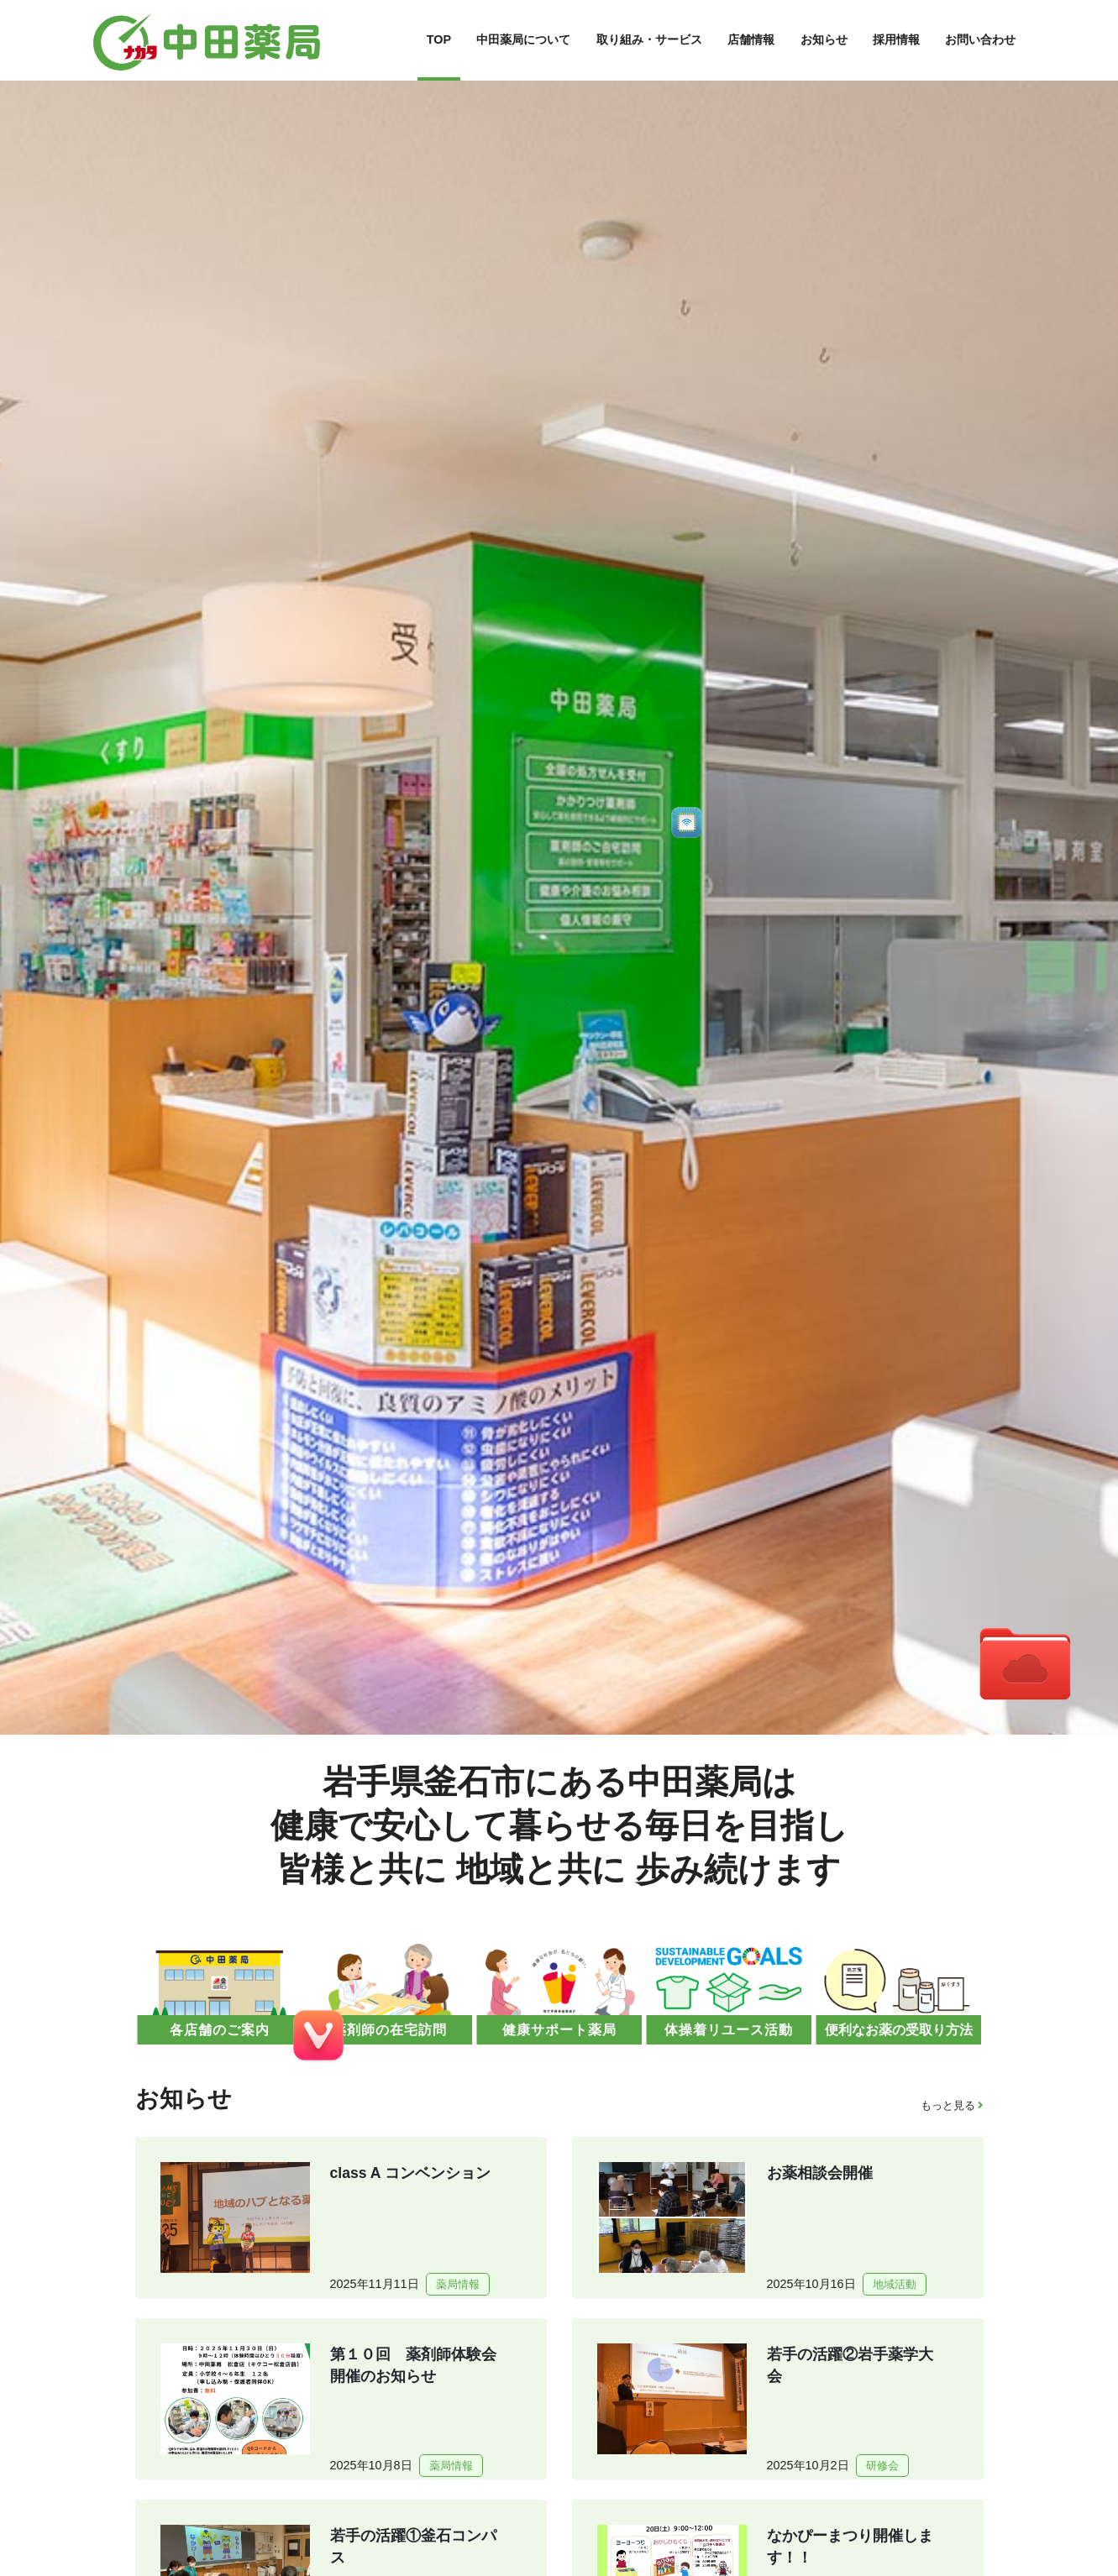 The image size is (1118, 2576). Describe the element at coordinates (1025, 1663) in the screenshot. I see `access cloud-synced files and folders` at that location.